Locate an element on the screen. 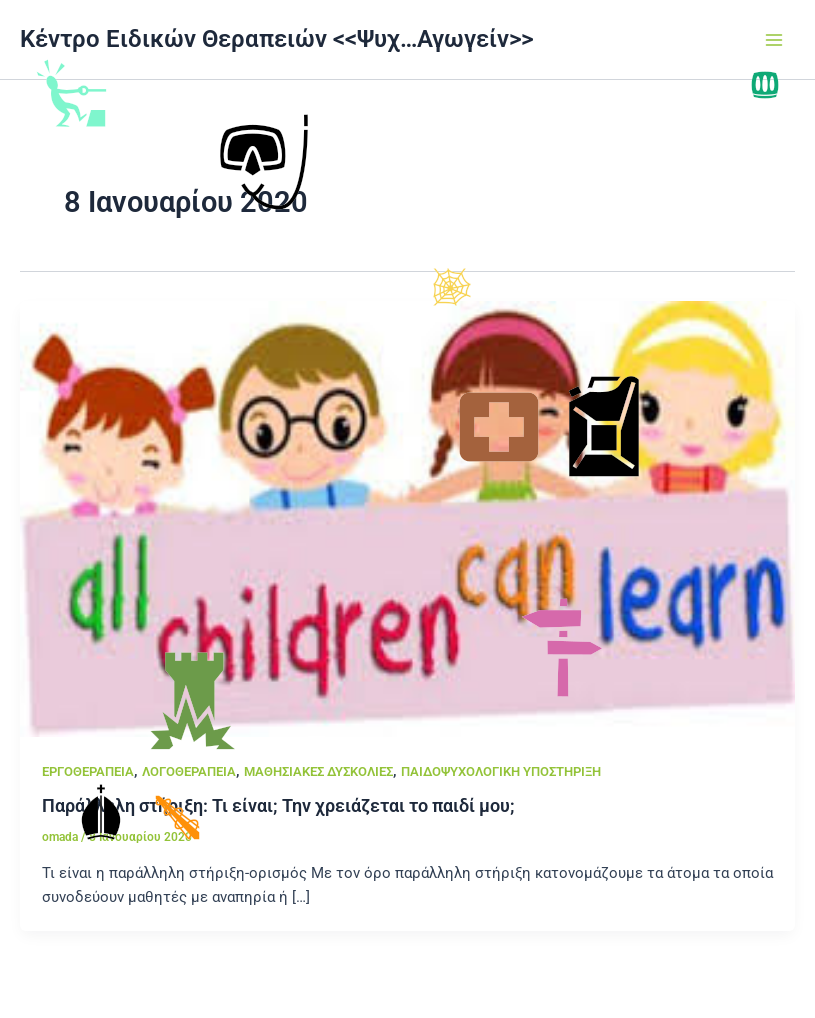  barrel or cask item in a game inventory is located at coordinates (765, 85).